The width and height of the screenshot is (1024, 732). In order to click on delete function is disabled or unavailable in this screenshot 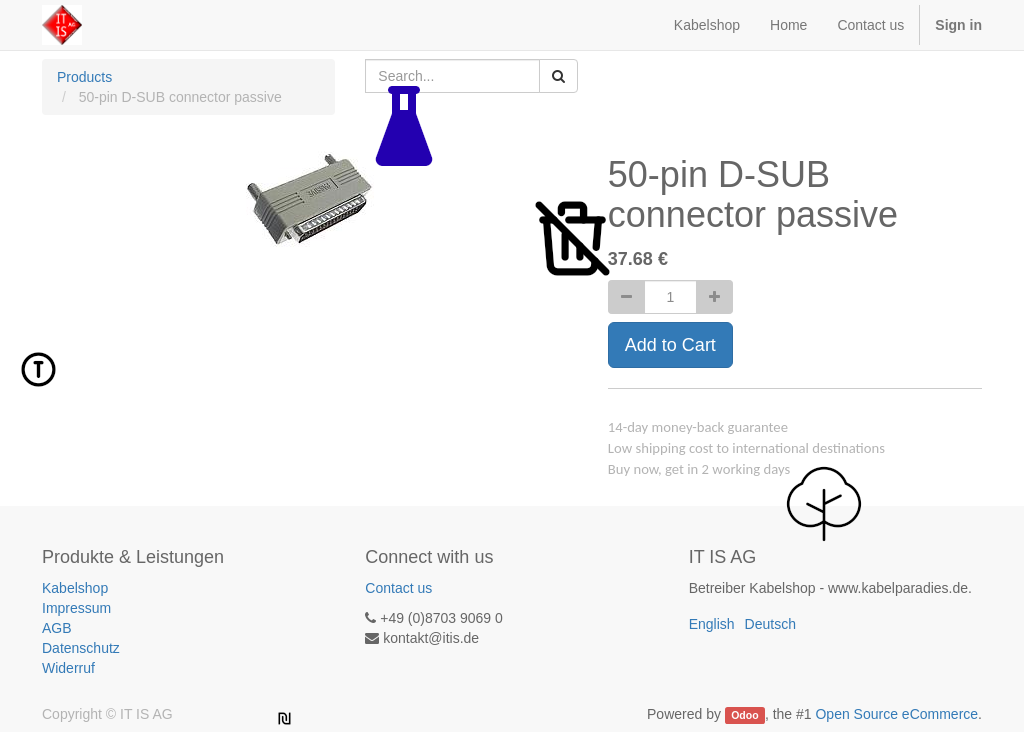, I will do `click(572, 238)`.